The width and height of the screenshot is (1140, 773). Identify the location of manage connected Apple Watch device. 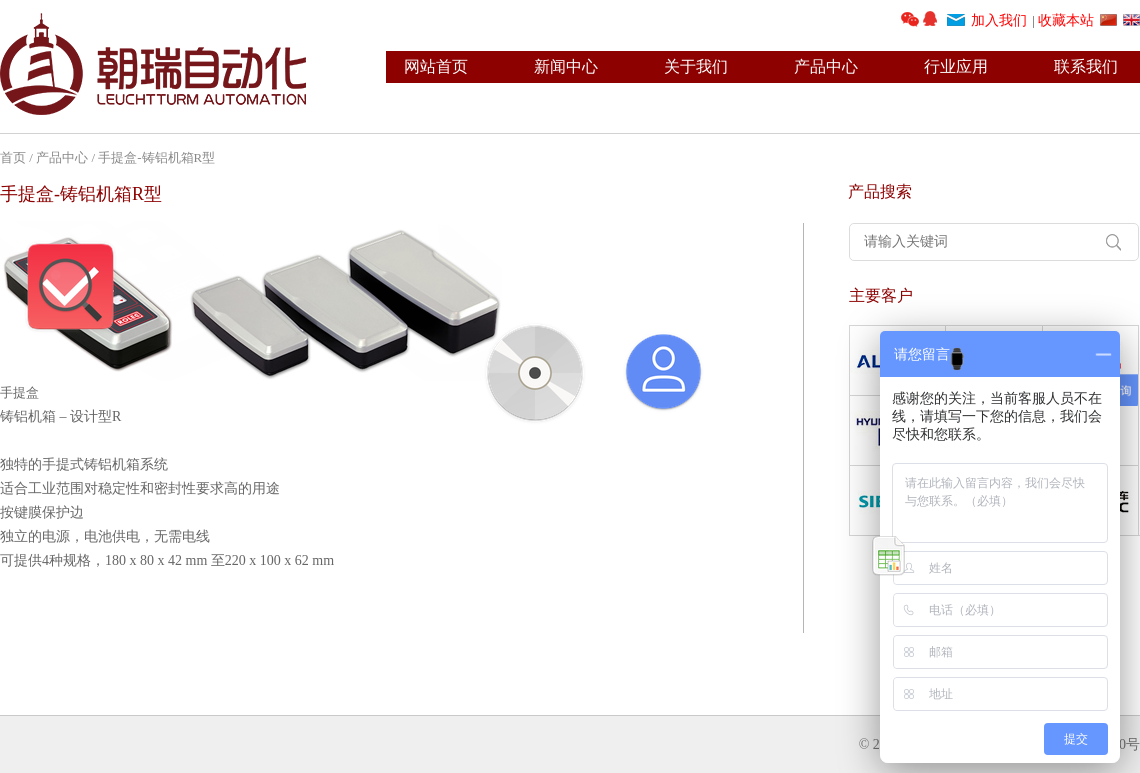
(957, 359).